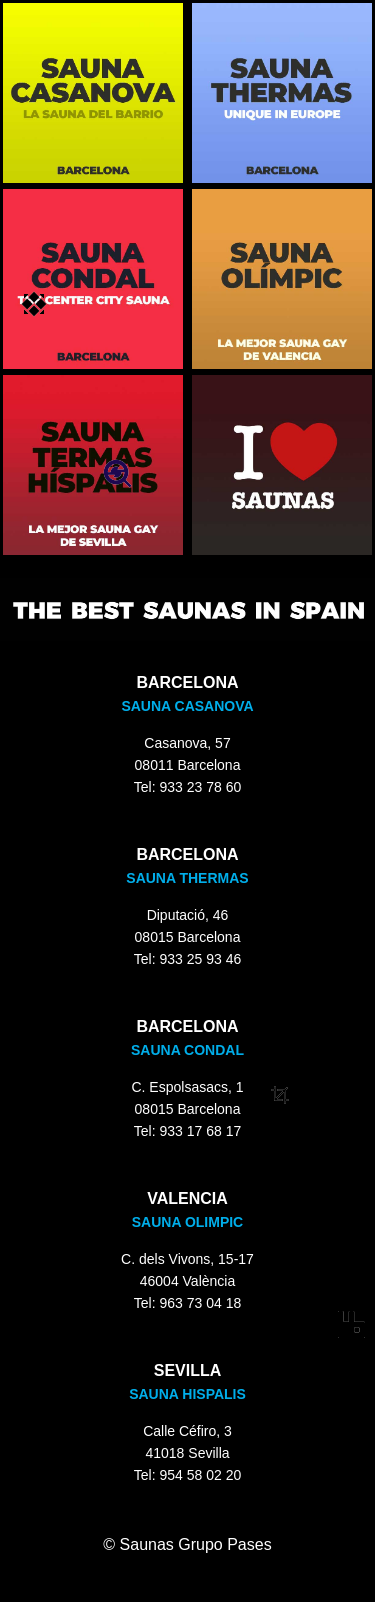 The image size is (375, 1602). Describe the element at coordinates (117, 473) in the screenshot. I see `find and replace text or content` at that location.